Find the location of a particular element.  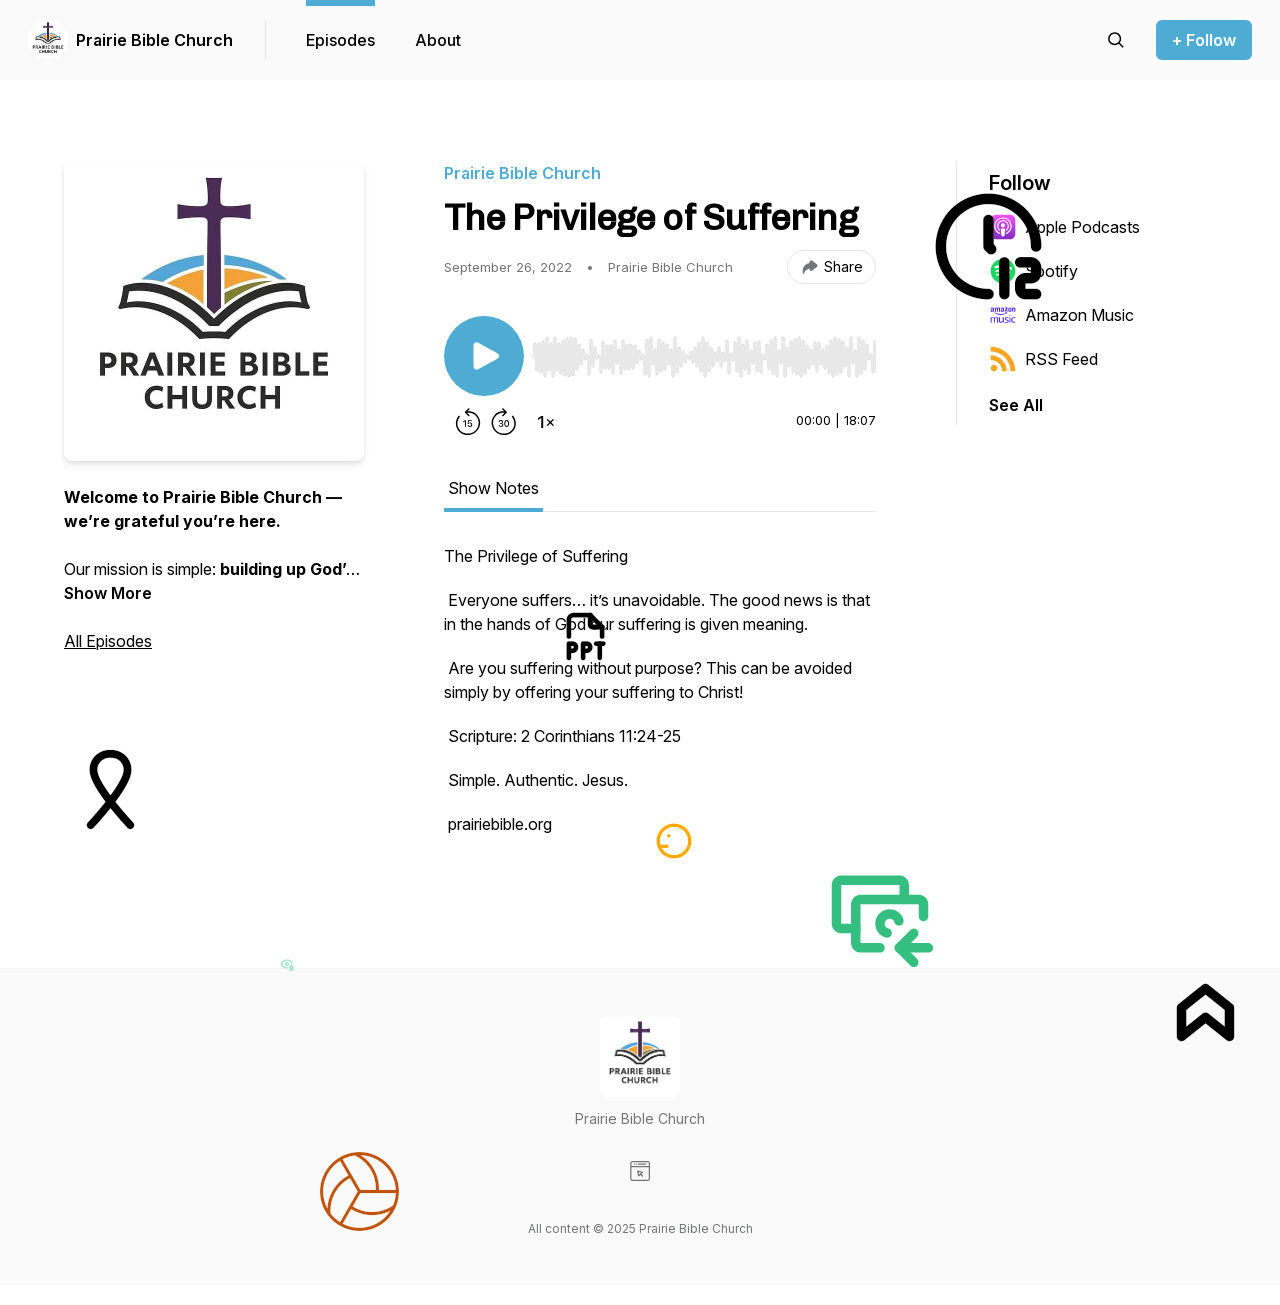

view time in 12-hour format is located at coordinates (988, 246).